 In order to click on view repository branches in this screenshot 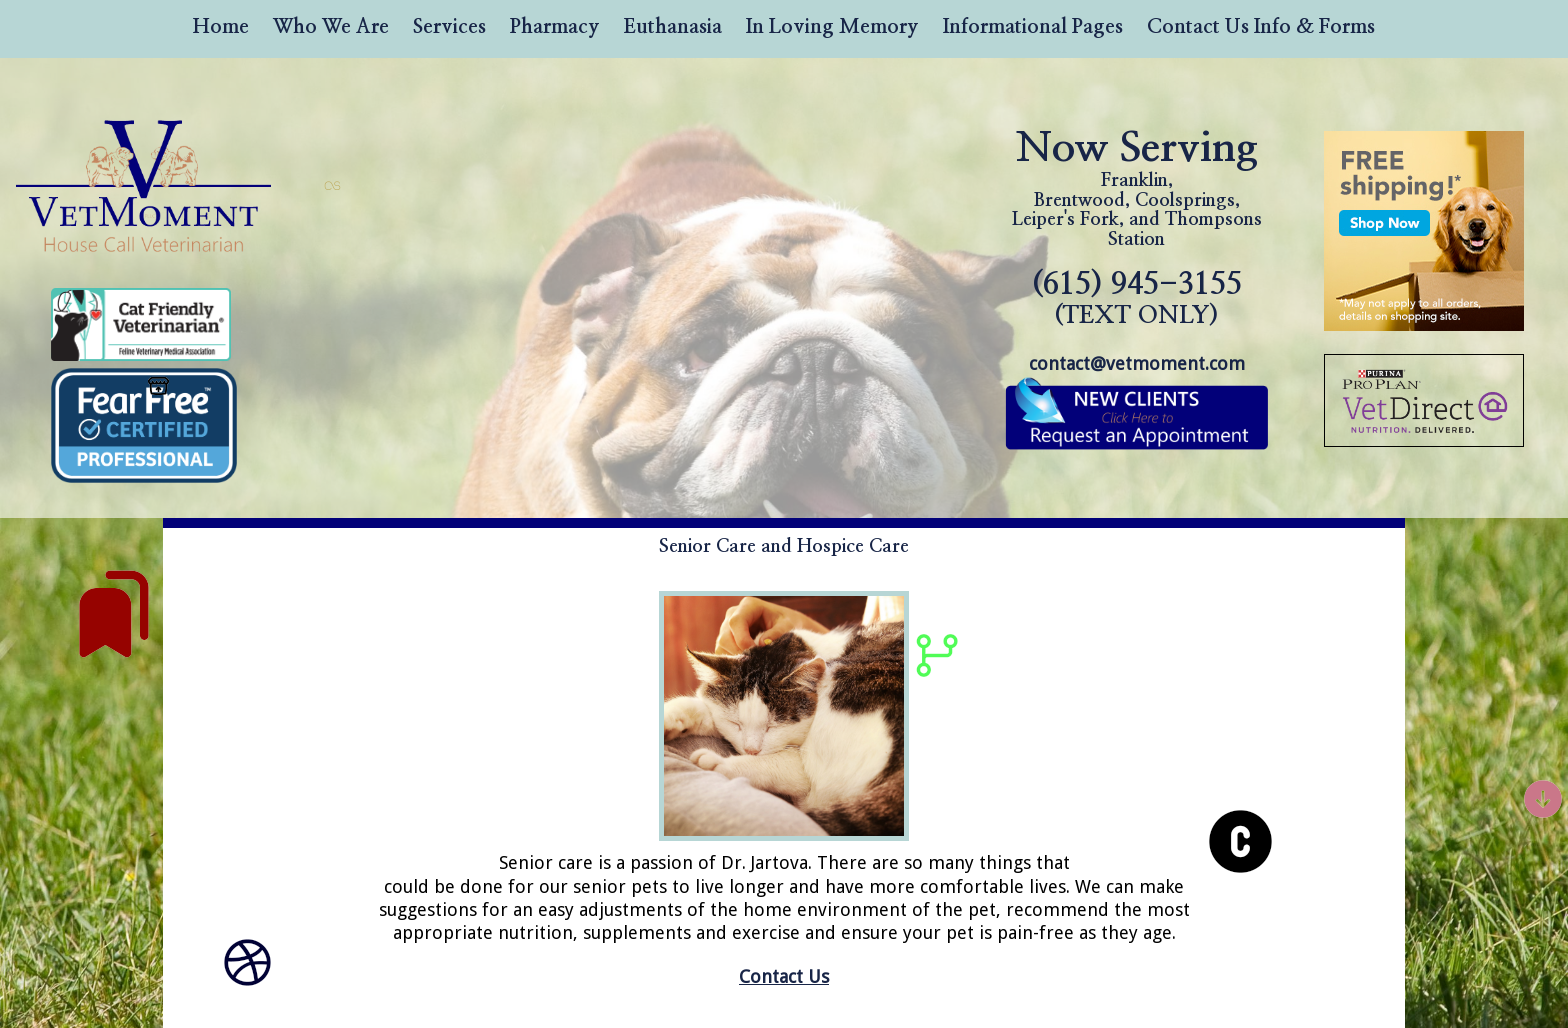, I will do `click(934, 655)`.